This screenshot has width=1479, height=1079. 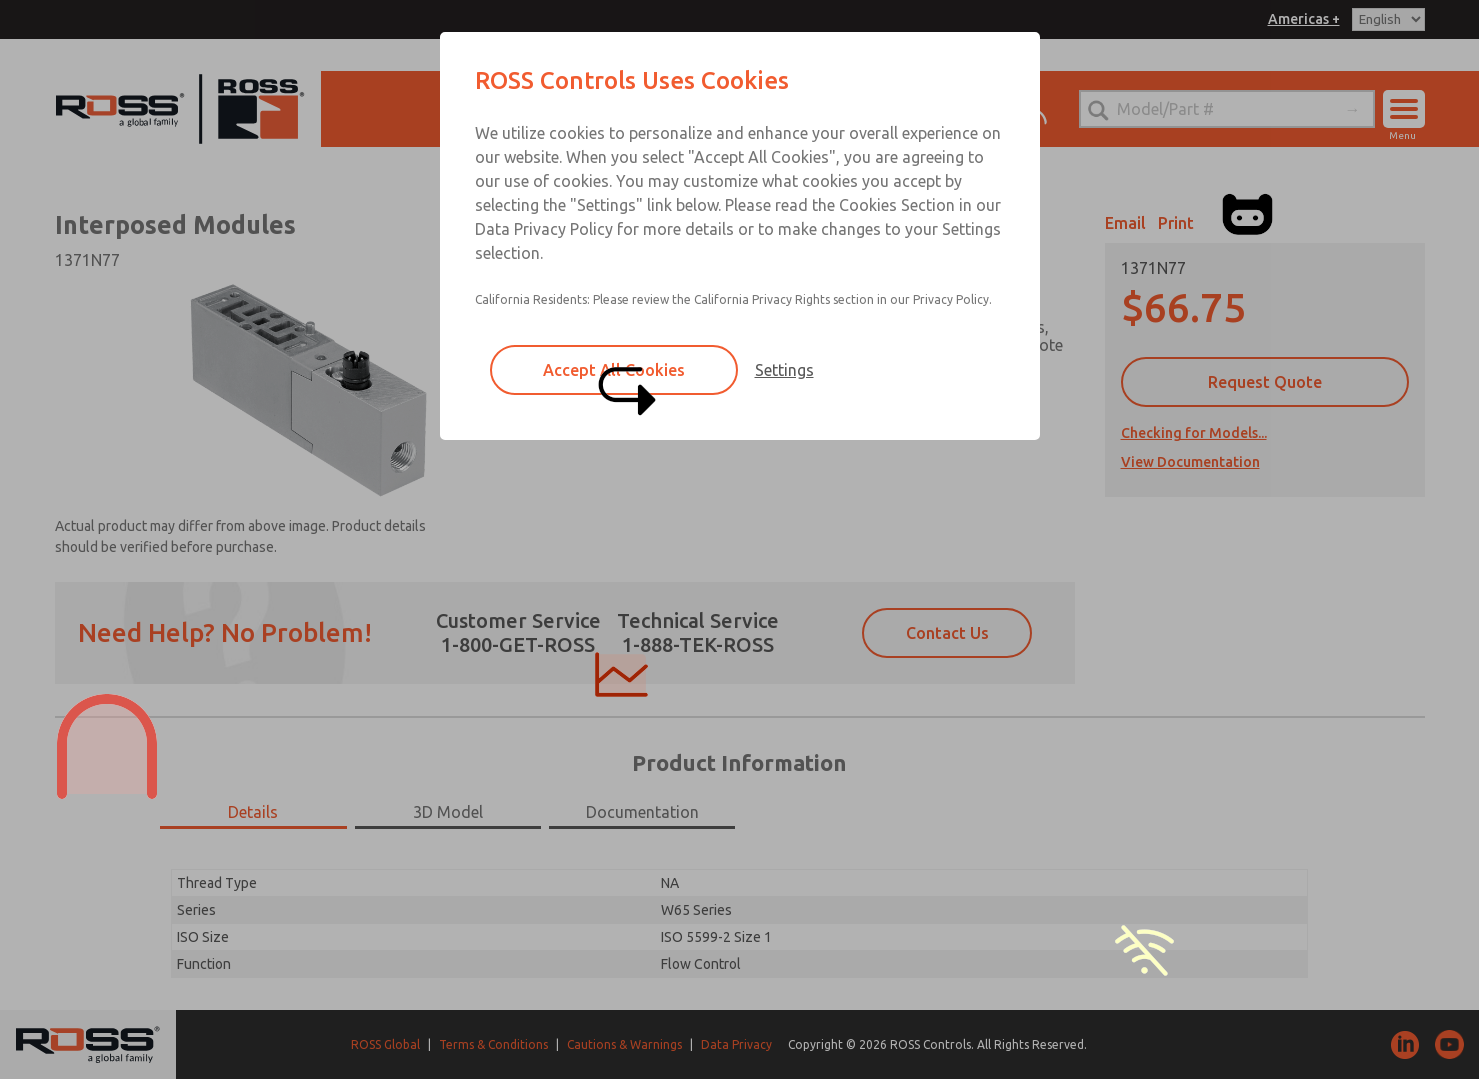 What do you see at coordinates (107, 749) in the screenshot?
I see `represents set intersection in data operations` at bounding box center [107, 749].